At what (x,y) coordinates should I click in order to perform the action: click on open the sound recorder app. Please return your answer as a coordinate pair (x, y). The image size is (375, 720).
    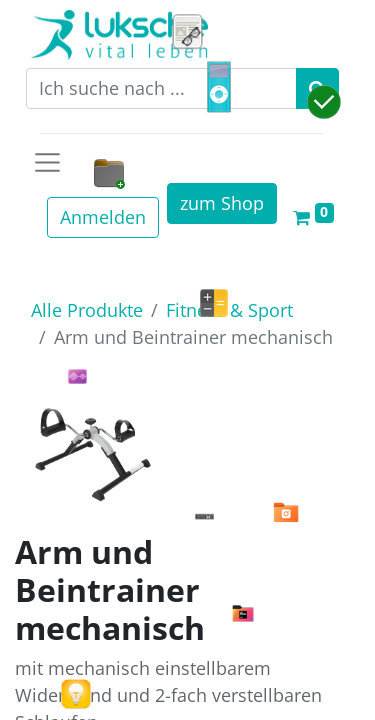
    Looking at the image, I should click on (77, 376).